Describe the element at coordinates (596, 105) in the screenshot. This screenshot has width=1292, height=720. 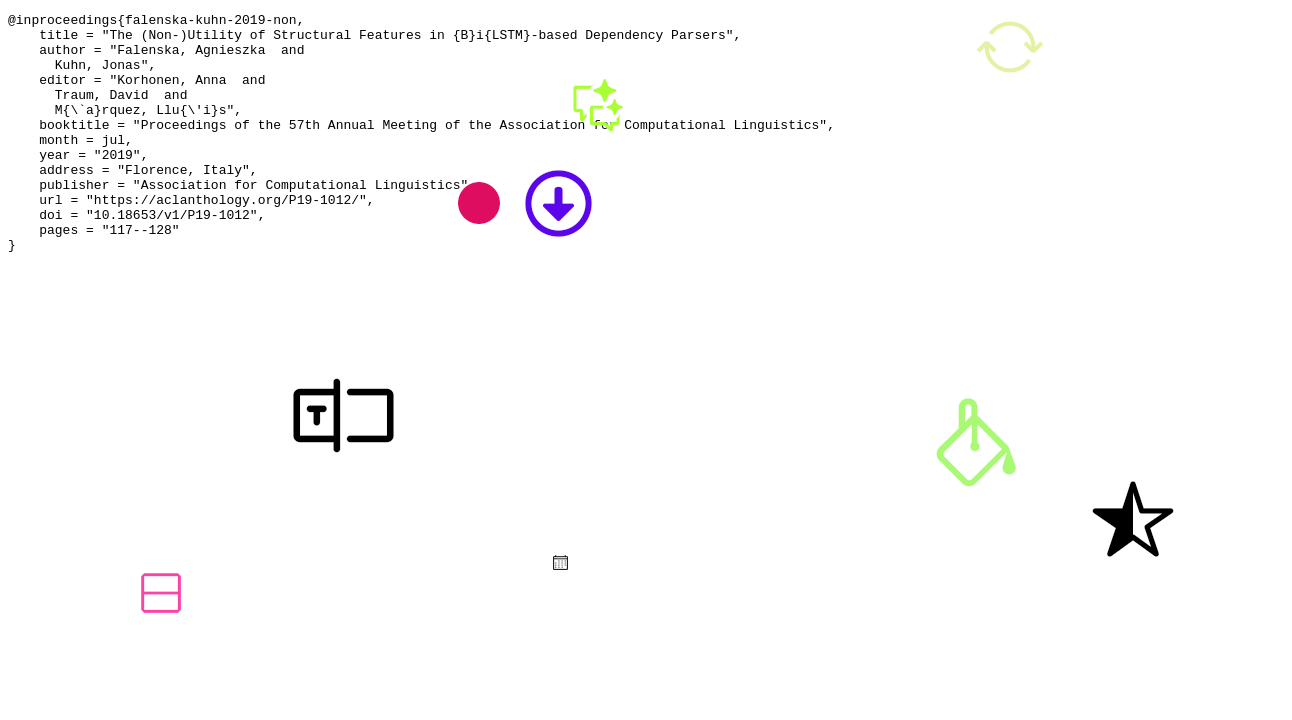
I see `start an AI-powered conversation` at that location.